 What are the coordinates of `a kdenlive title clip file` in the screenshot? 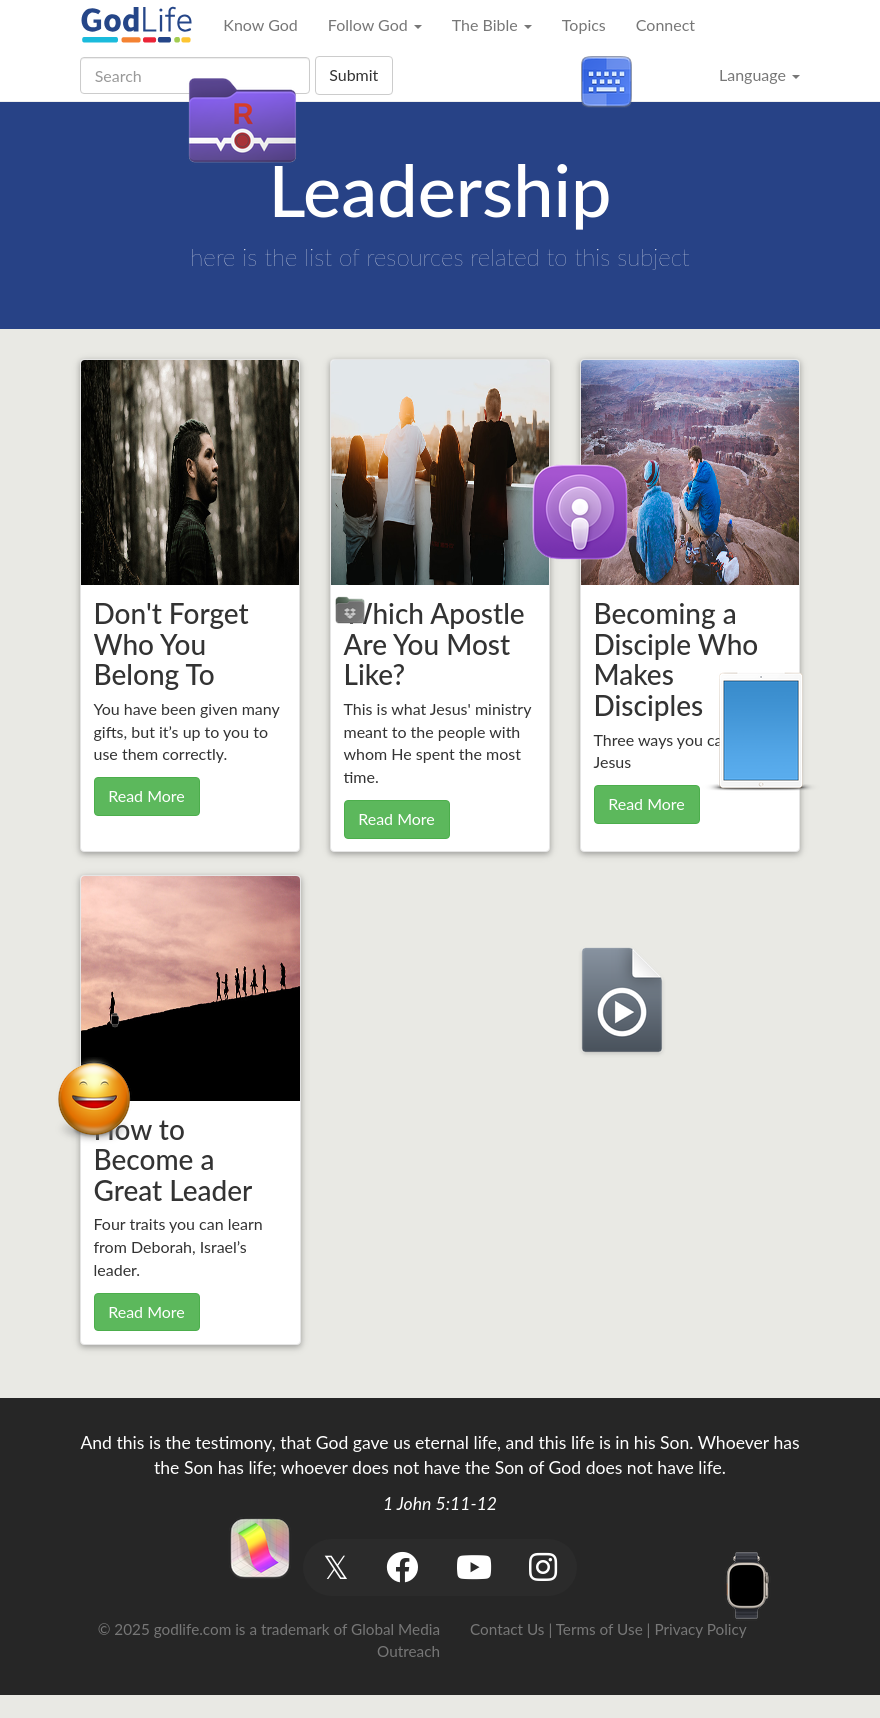 It's located at (622, 1002).